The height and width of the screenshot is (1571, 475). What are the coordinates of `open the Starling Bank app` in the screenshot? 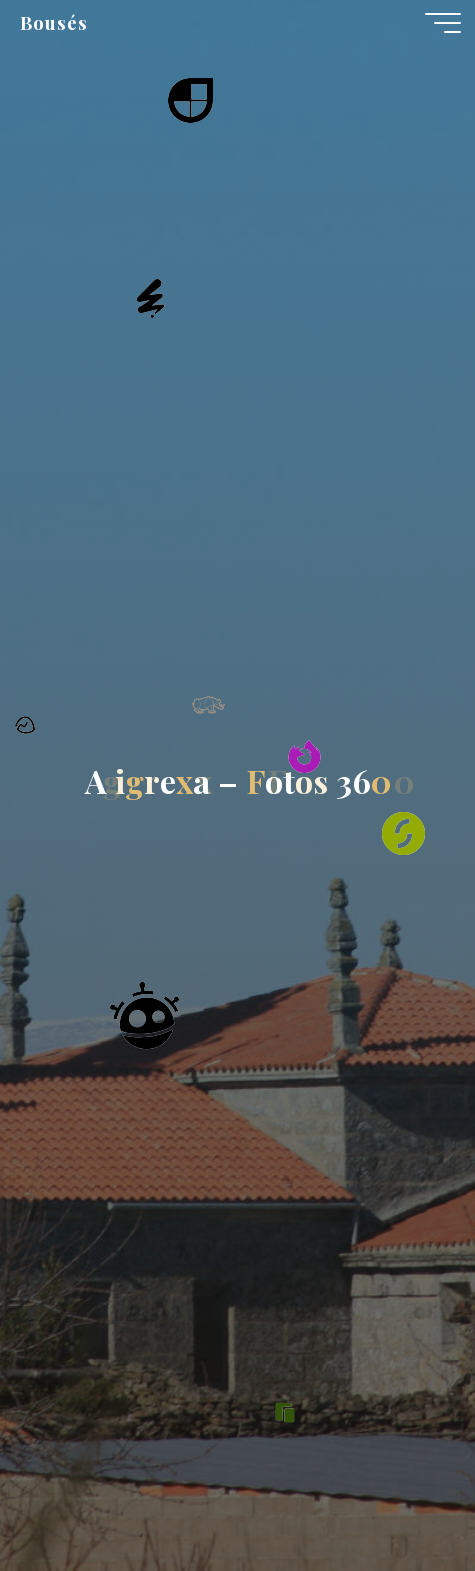 It's located at (403, 833).